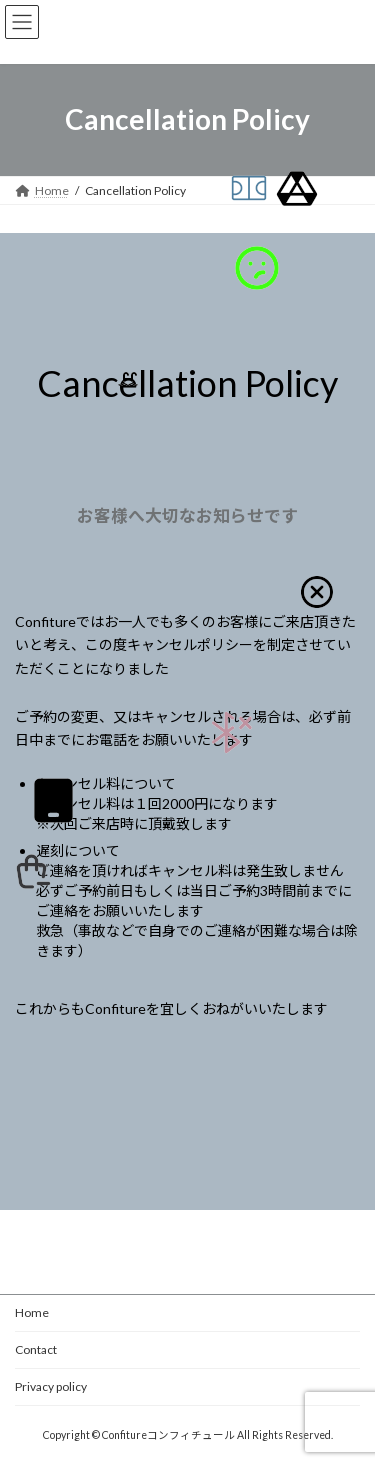 This screenshot has height=1466, width=375. What do you see at coordinates (229, 732) in the screenshot?
I see `bluetooth is disabled or unavailable` at bounding box center [229, 732].